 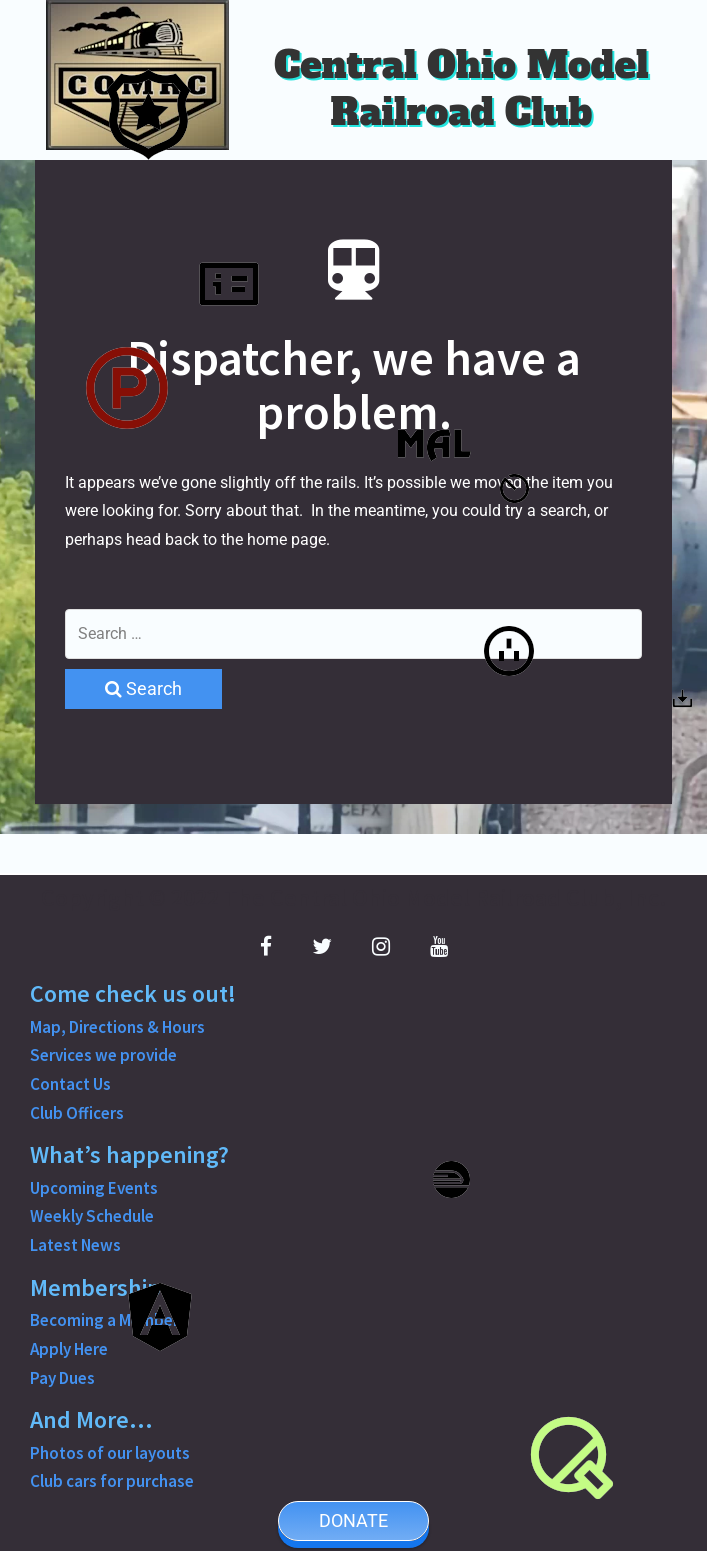 I want to click on access ping pong or table tennis game, so click(x=570, y=1456).